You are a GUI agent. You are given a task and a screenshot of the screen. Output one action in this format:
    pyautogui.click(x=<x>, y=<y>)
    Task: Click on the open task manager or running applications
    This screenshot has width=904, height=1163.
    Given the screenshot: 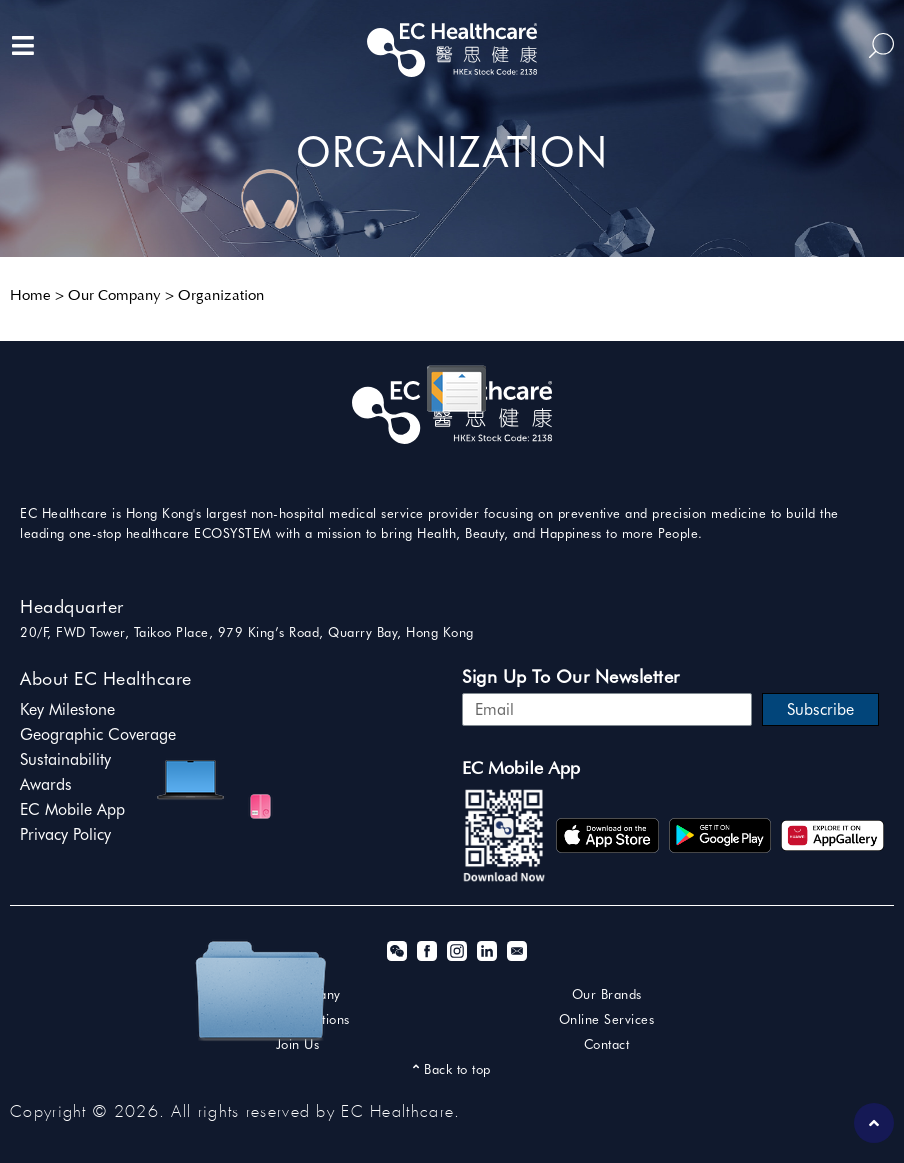 What is the action you would take?
    pyautogui.click(x=456, y=389)
    